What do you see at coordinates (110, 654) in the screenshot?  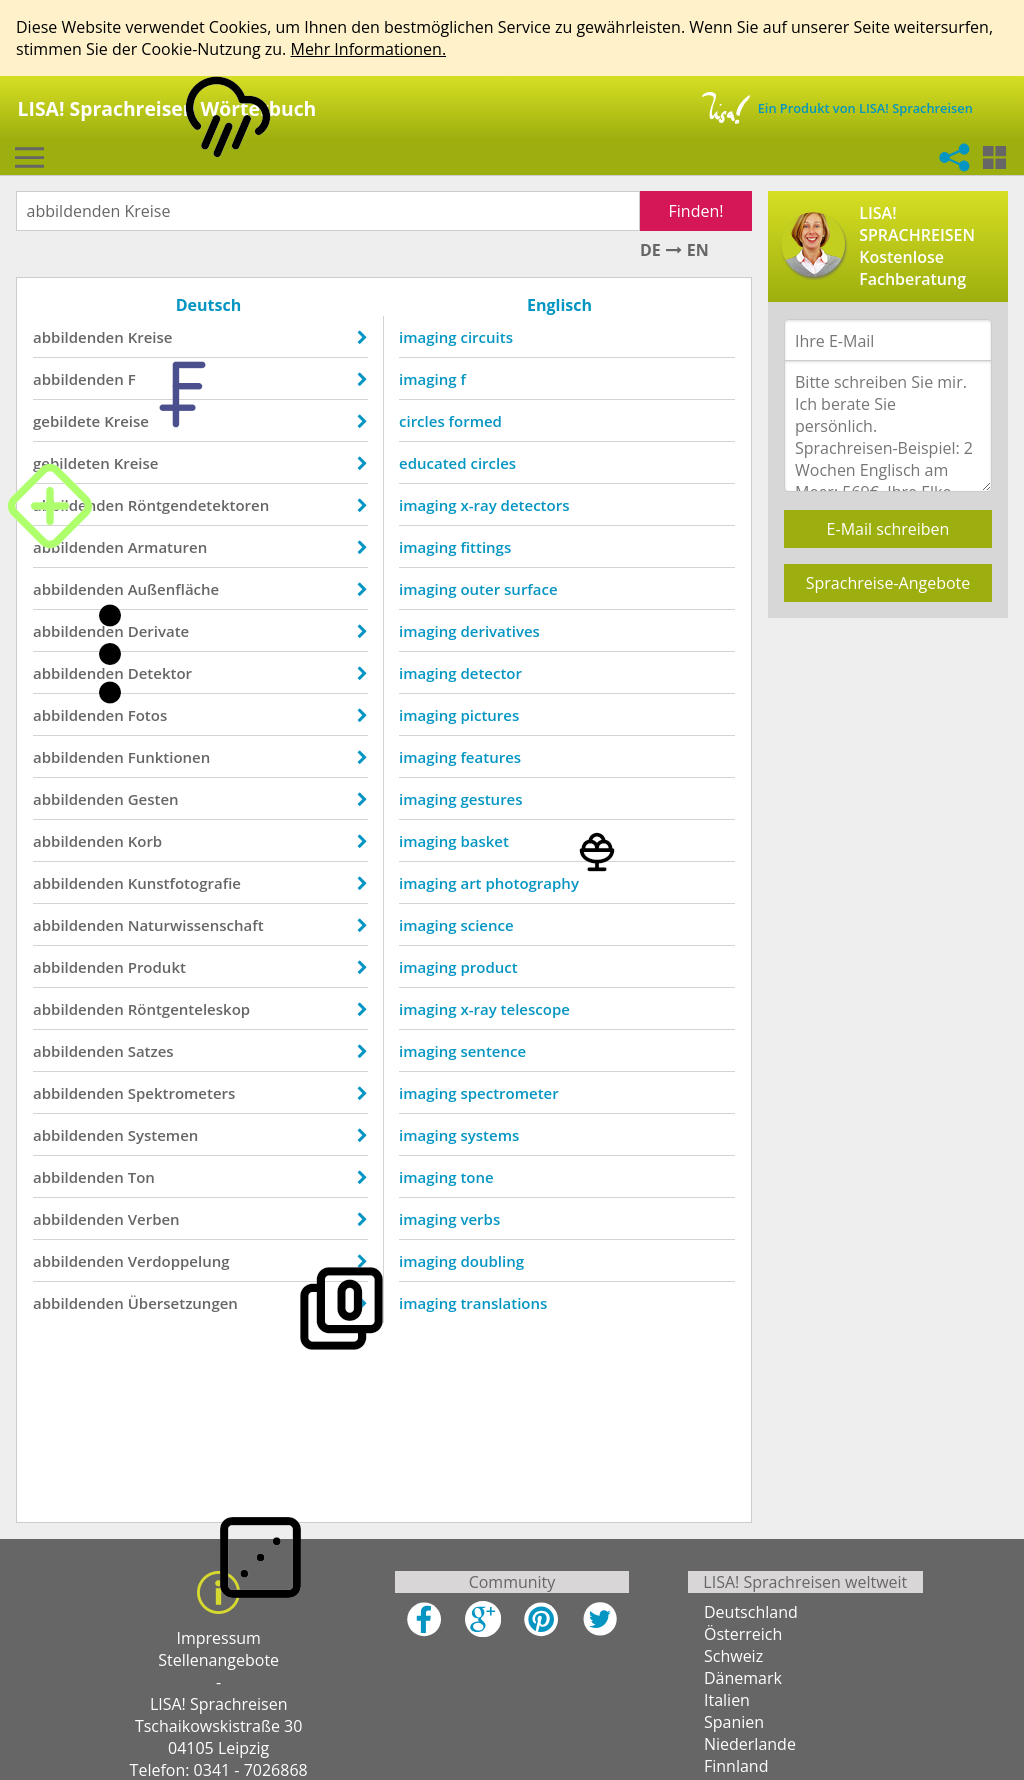 I see `open more options menu` at bounding box center [110, 654].